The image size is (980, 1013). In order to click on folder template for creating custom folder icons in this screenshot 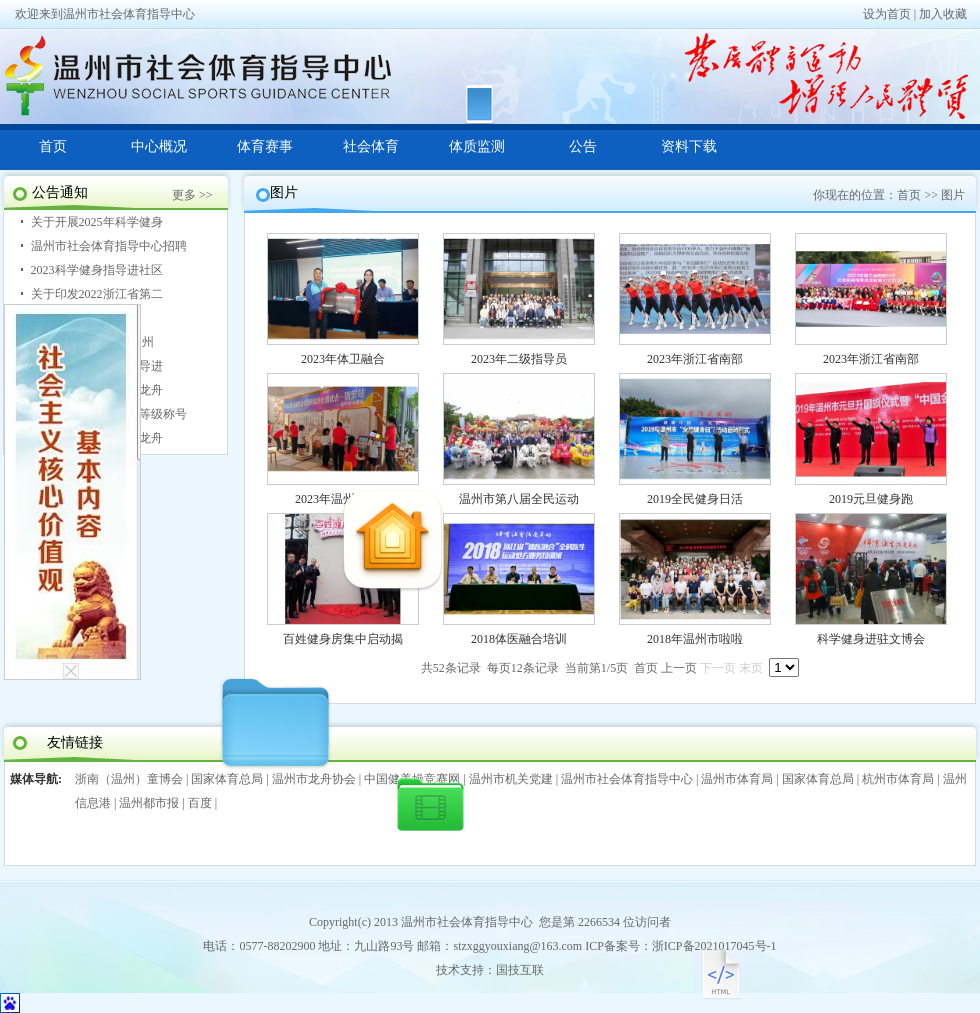, I will do `click(275, 722)`.